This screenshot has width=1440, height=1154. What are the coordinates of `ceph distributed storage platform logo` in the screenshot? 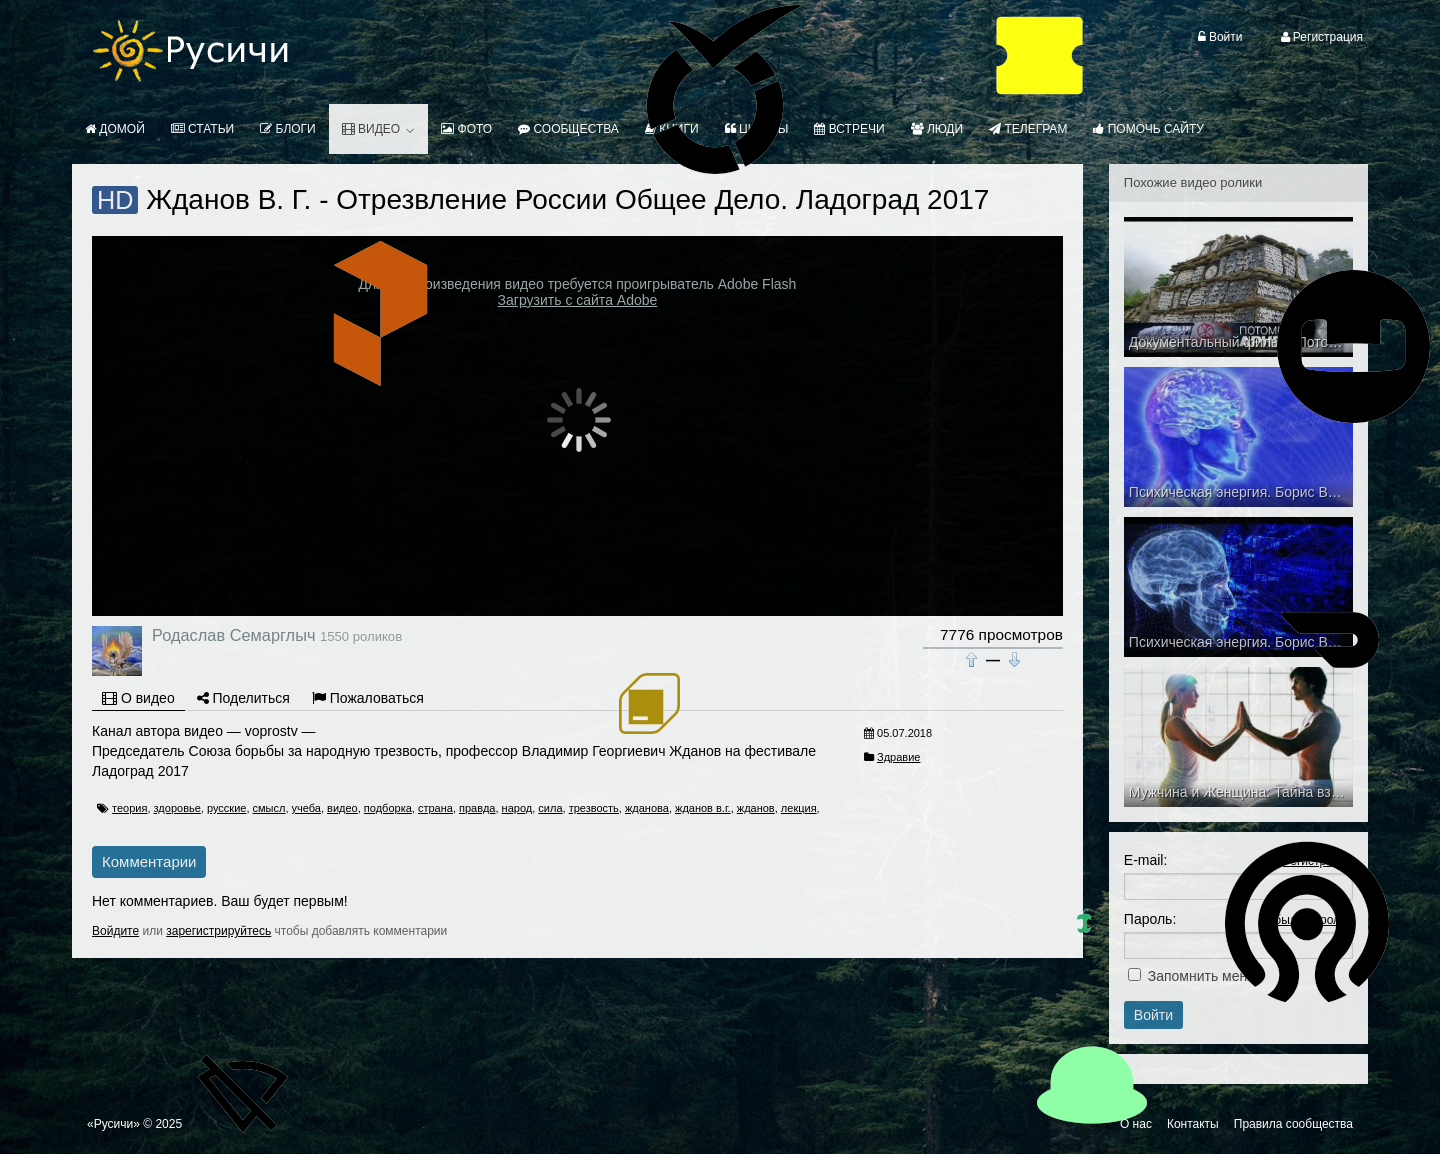 It's located at (1307, 922).